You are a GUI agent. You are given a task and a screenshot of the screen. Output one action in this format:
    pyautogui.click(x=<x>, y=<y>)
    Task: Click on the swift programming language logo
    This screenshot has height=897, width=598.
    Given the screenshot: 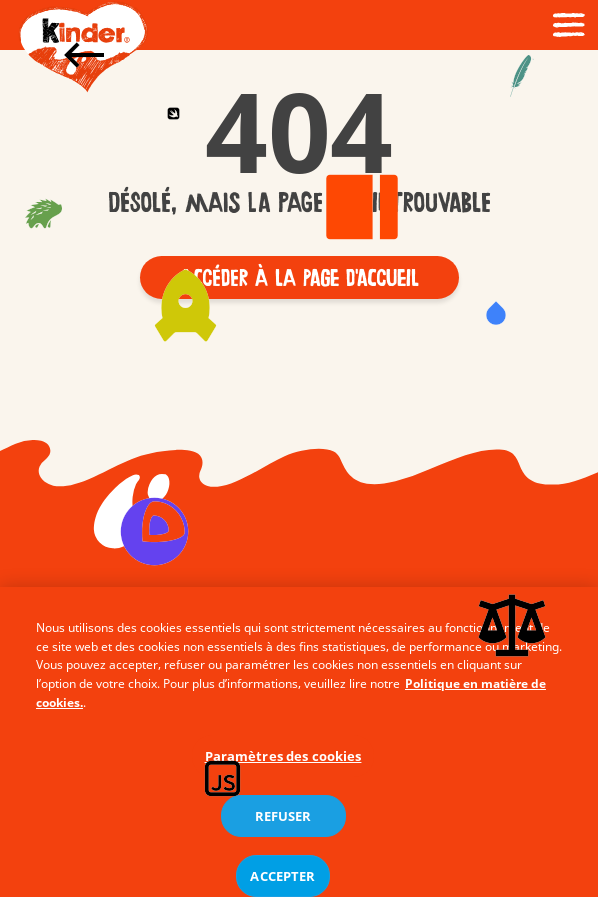 What is the action you would take?
    pyautogui.click(x=173, y=113)
    